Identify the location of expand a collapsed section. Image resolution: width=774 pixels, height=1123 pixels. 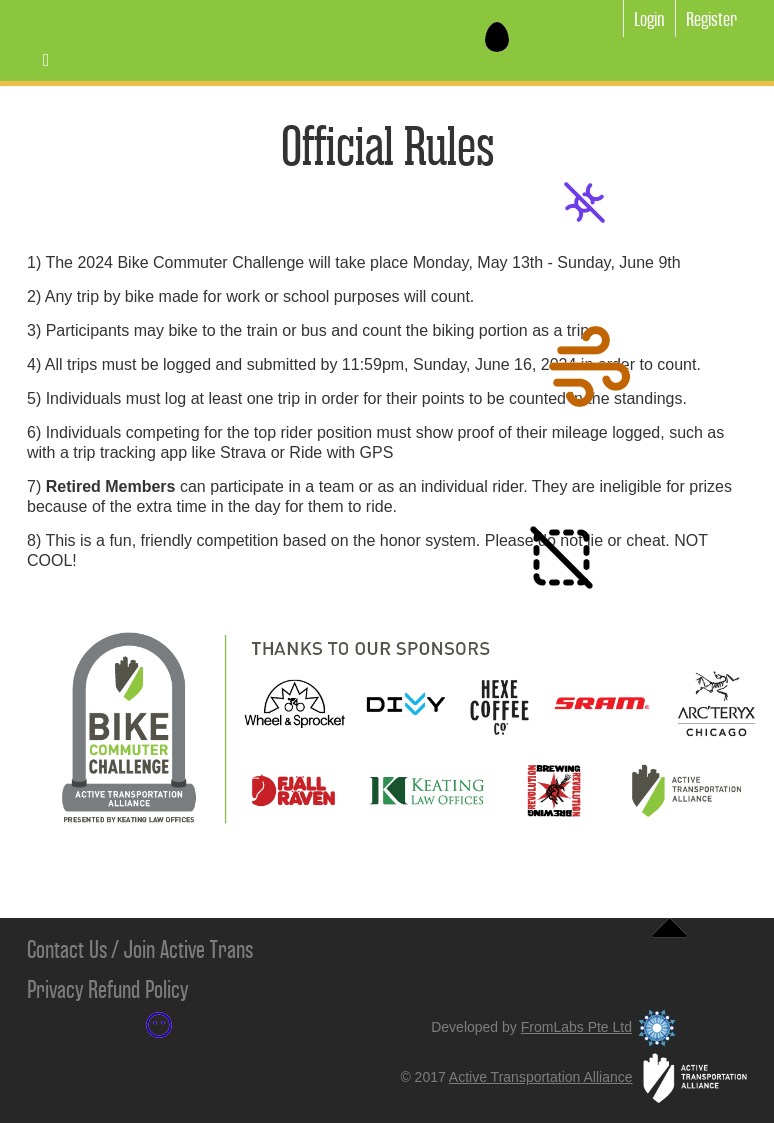
(669, 927).